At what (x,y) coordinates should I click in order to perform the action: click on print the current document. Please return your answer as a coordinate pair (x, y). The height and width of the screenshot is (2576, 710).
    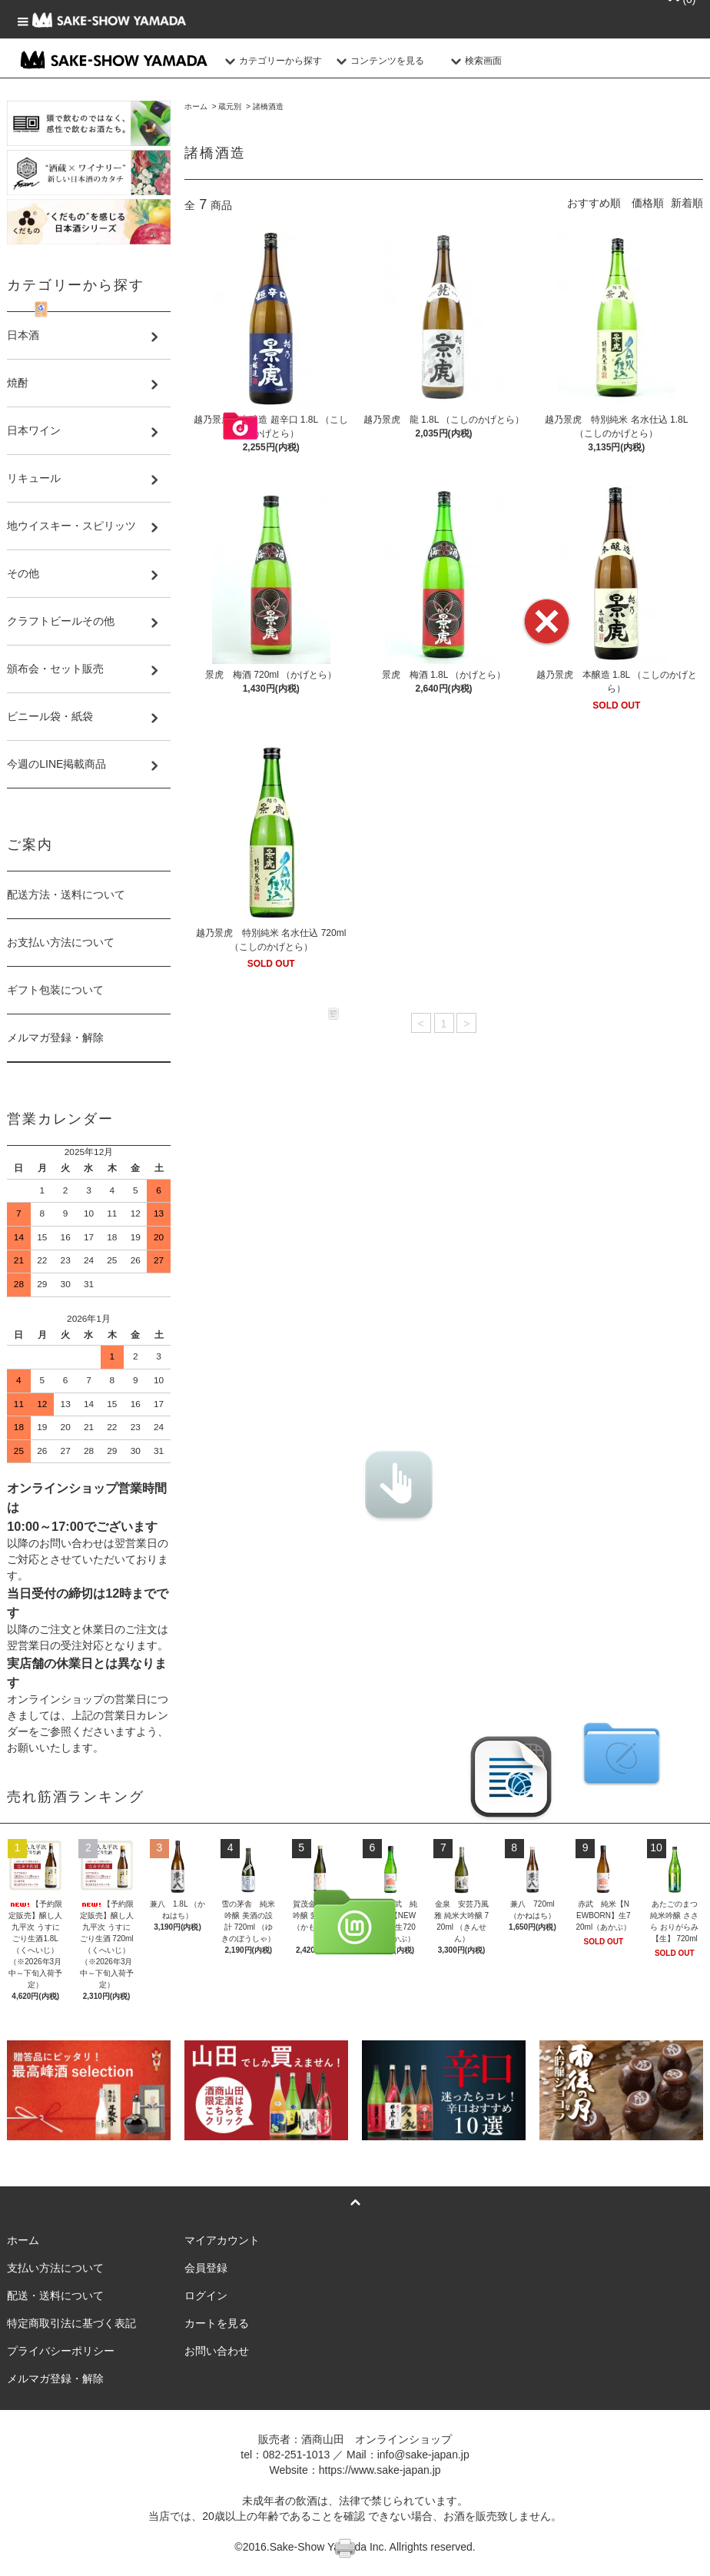
    Looking at the image, I should click on (345, 2548).